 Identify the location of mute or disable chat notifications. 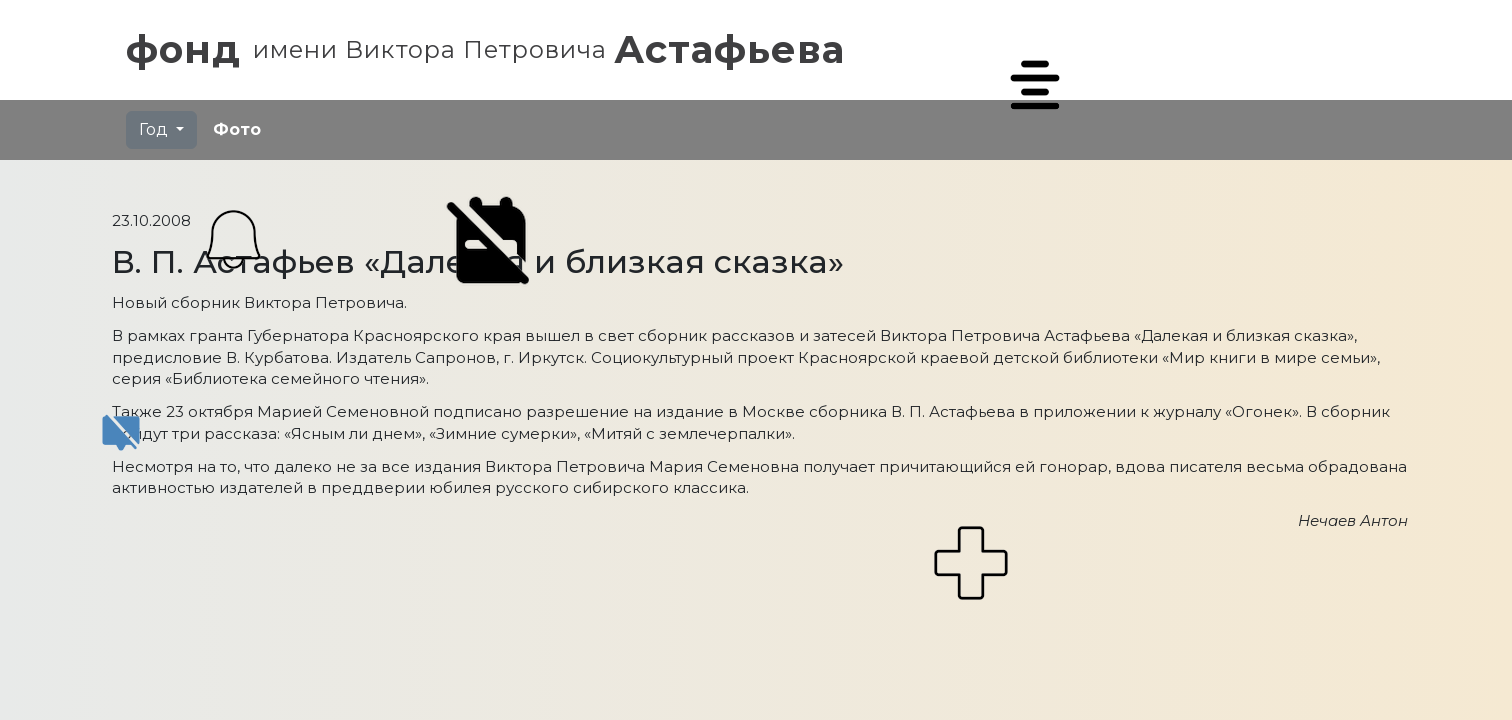
(121, 432).